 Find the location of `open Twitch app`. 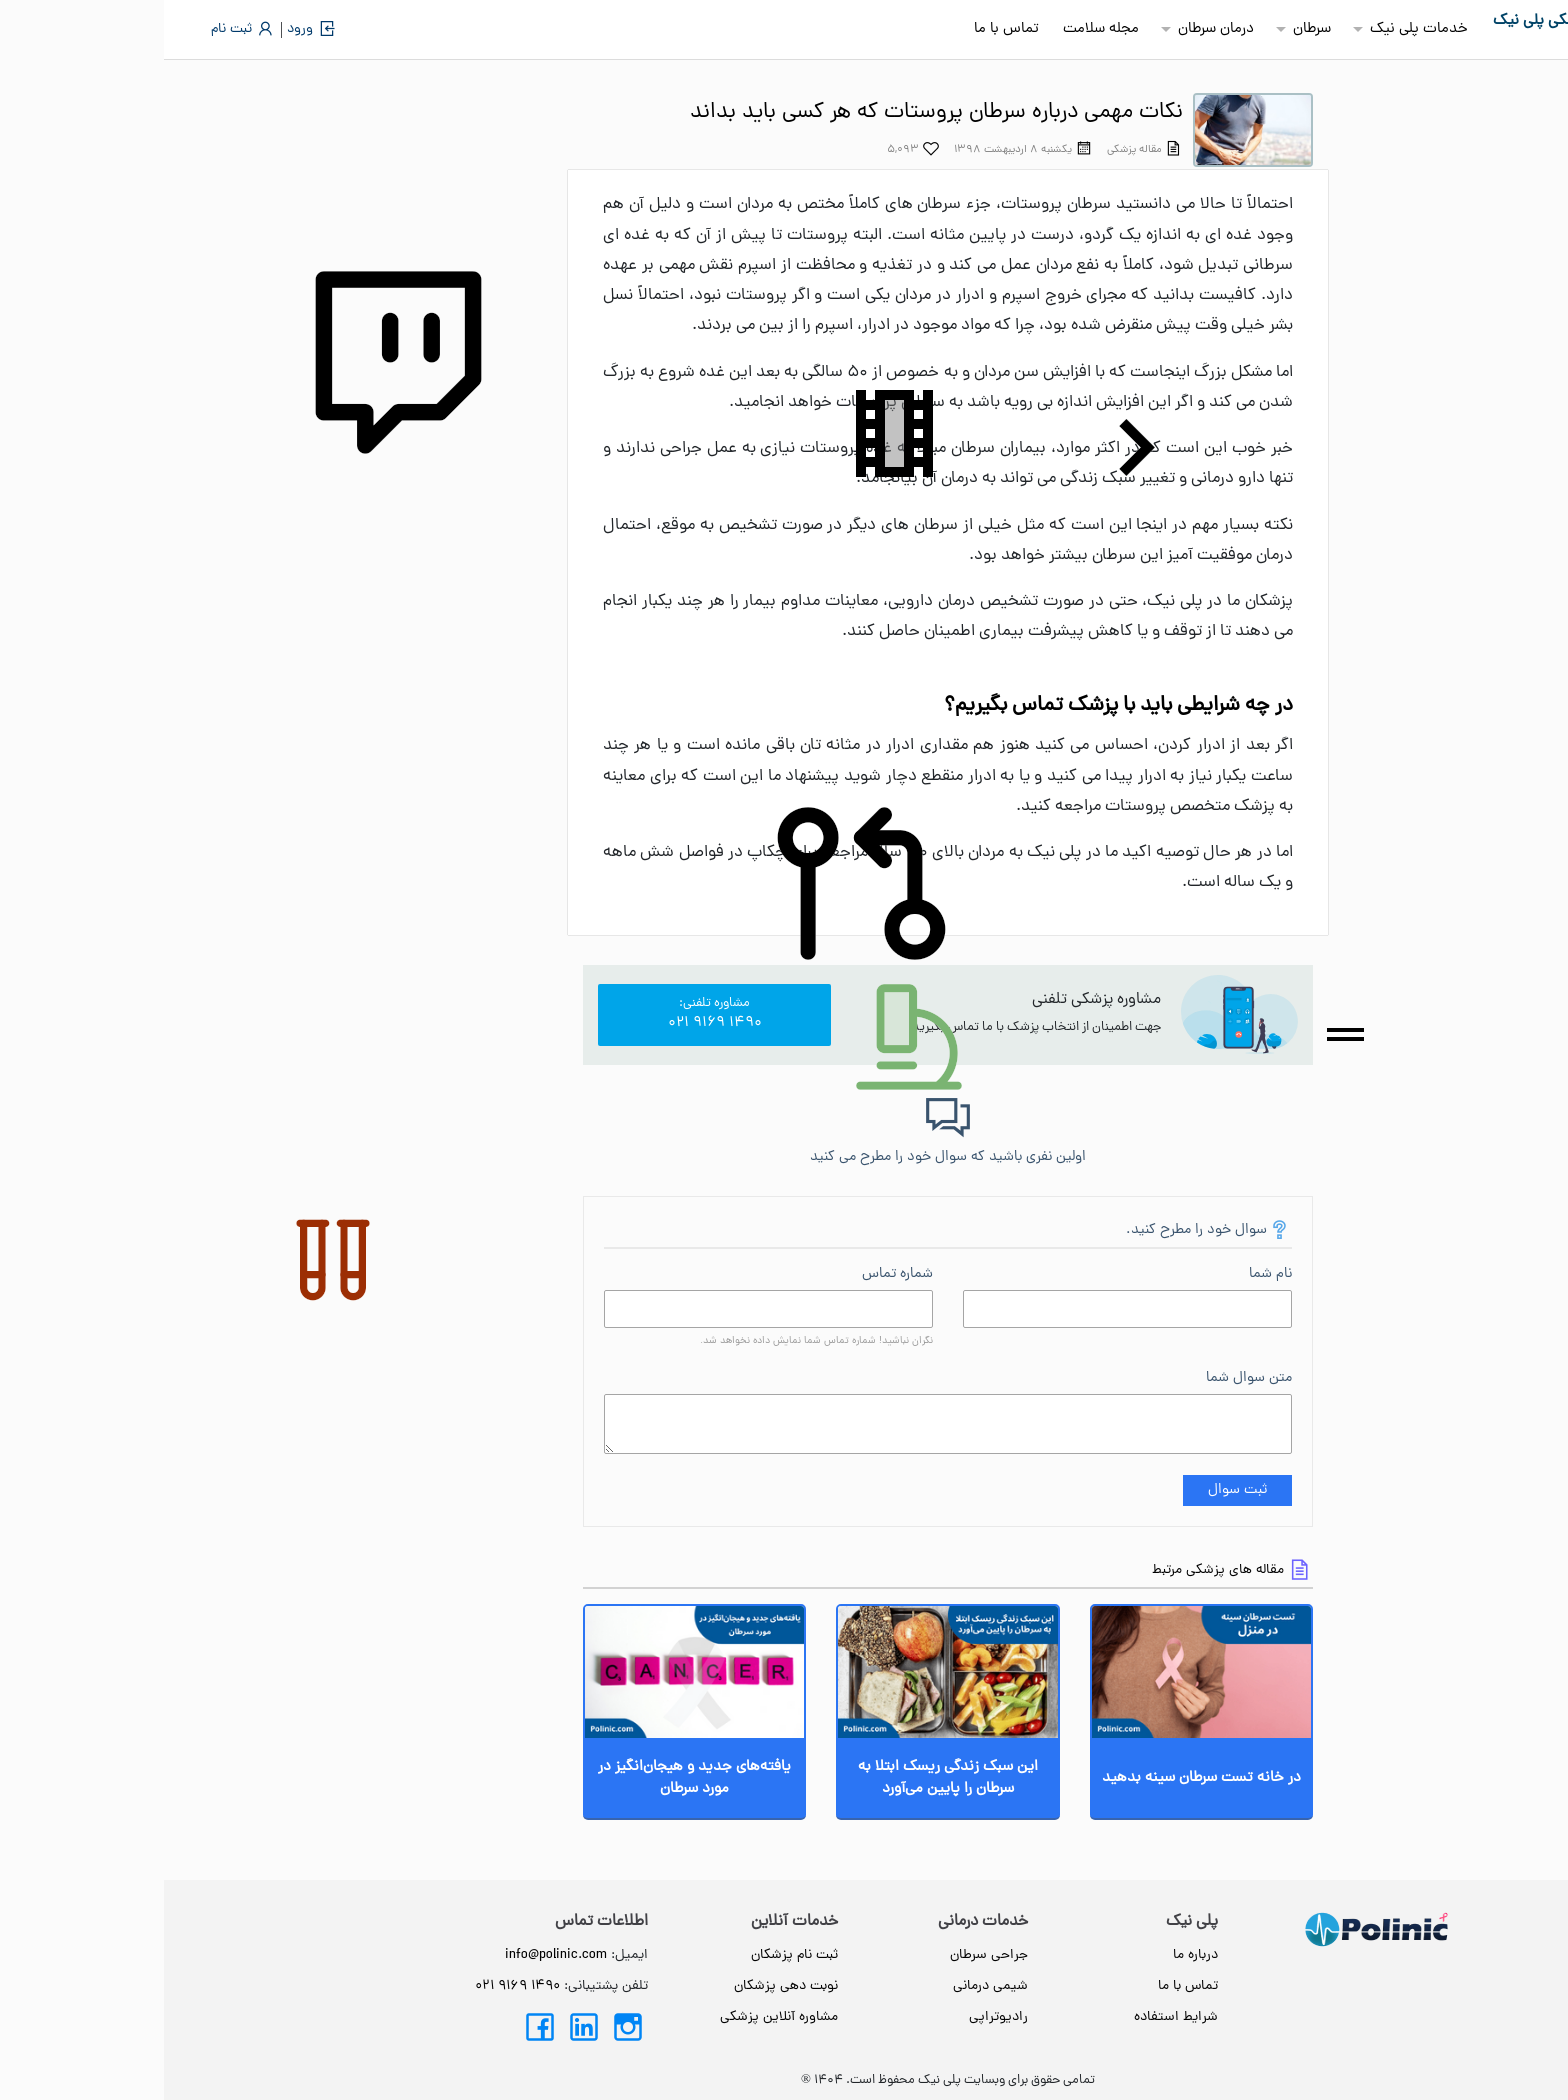

open Twitch app is located at coordinates (398, 362).